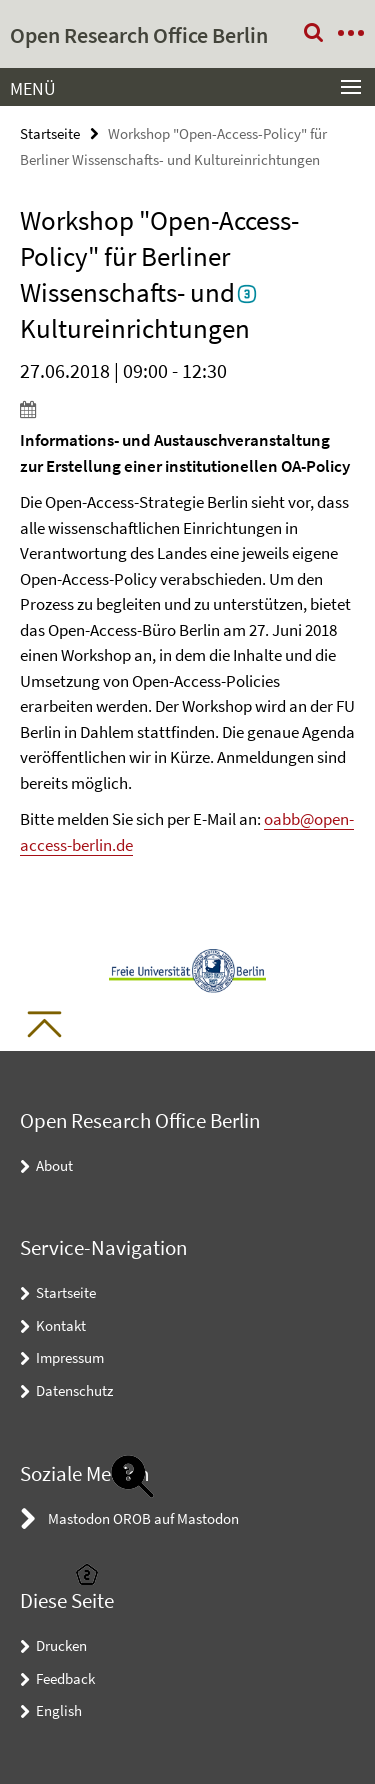 The height and width of the screenshot is (1784, 375). I want to click on indicates step 2 in a multi-step process, so click(87, 1575).